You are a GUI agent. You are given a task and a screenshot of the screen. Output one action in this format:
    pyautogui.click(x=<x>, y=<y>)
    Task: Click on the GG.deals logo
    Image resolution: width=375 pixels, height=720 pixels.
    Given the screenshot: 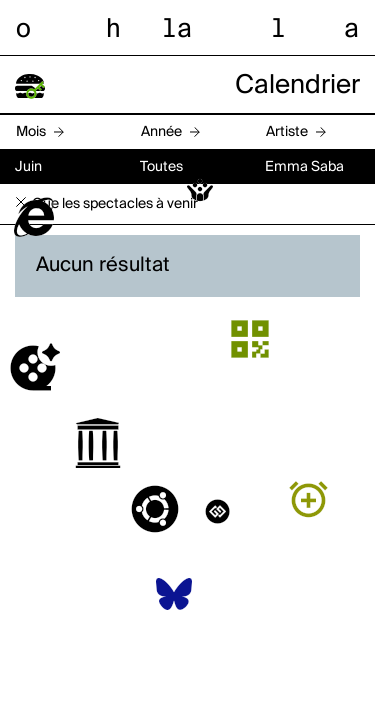 What is the action you would take?
    pyautogui.click(x=217, y=511)
    